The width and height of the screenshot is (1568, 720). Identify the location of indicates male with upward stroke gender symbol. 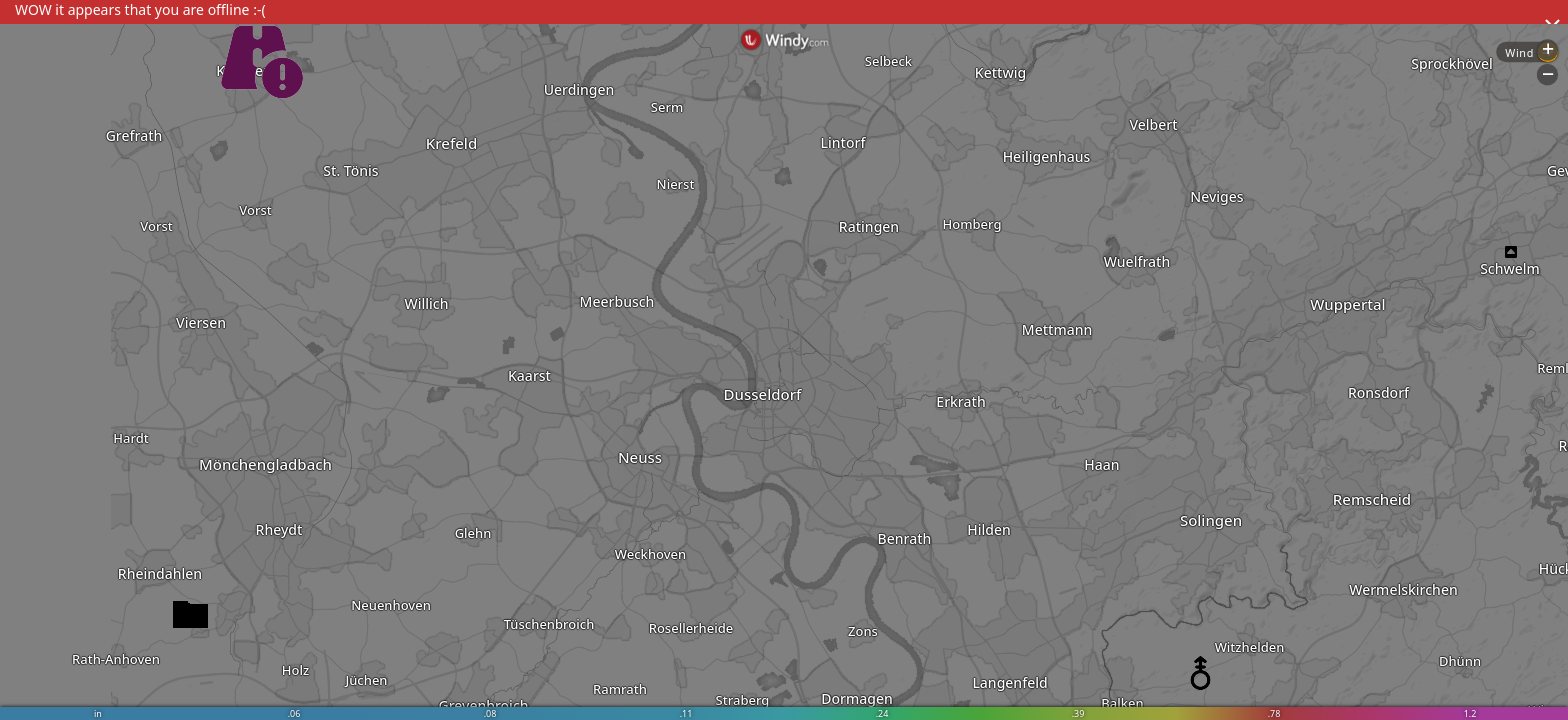
(1200, 673).